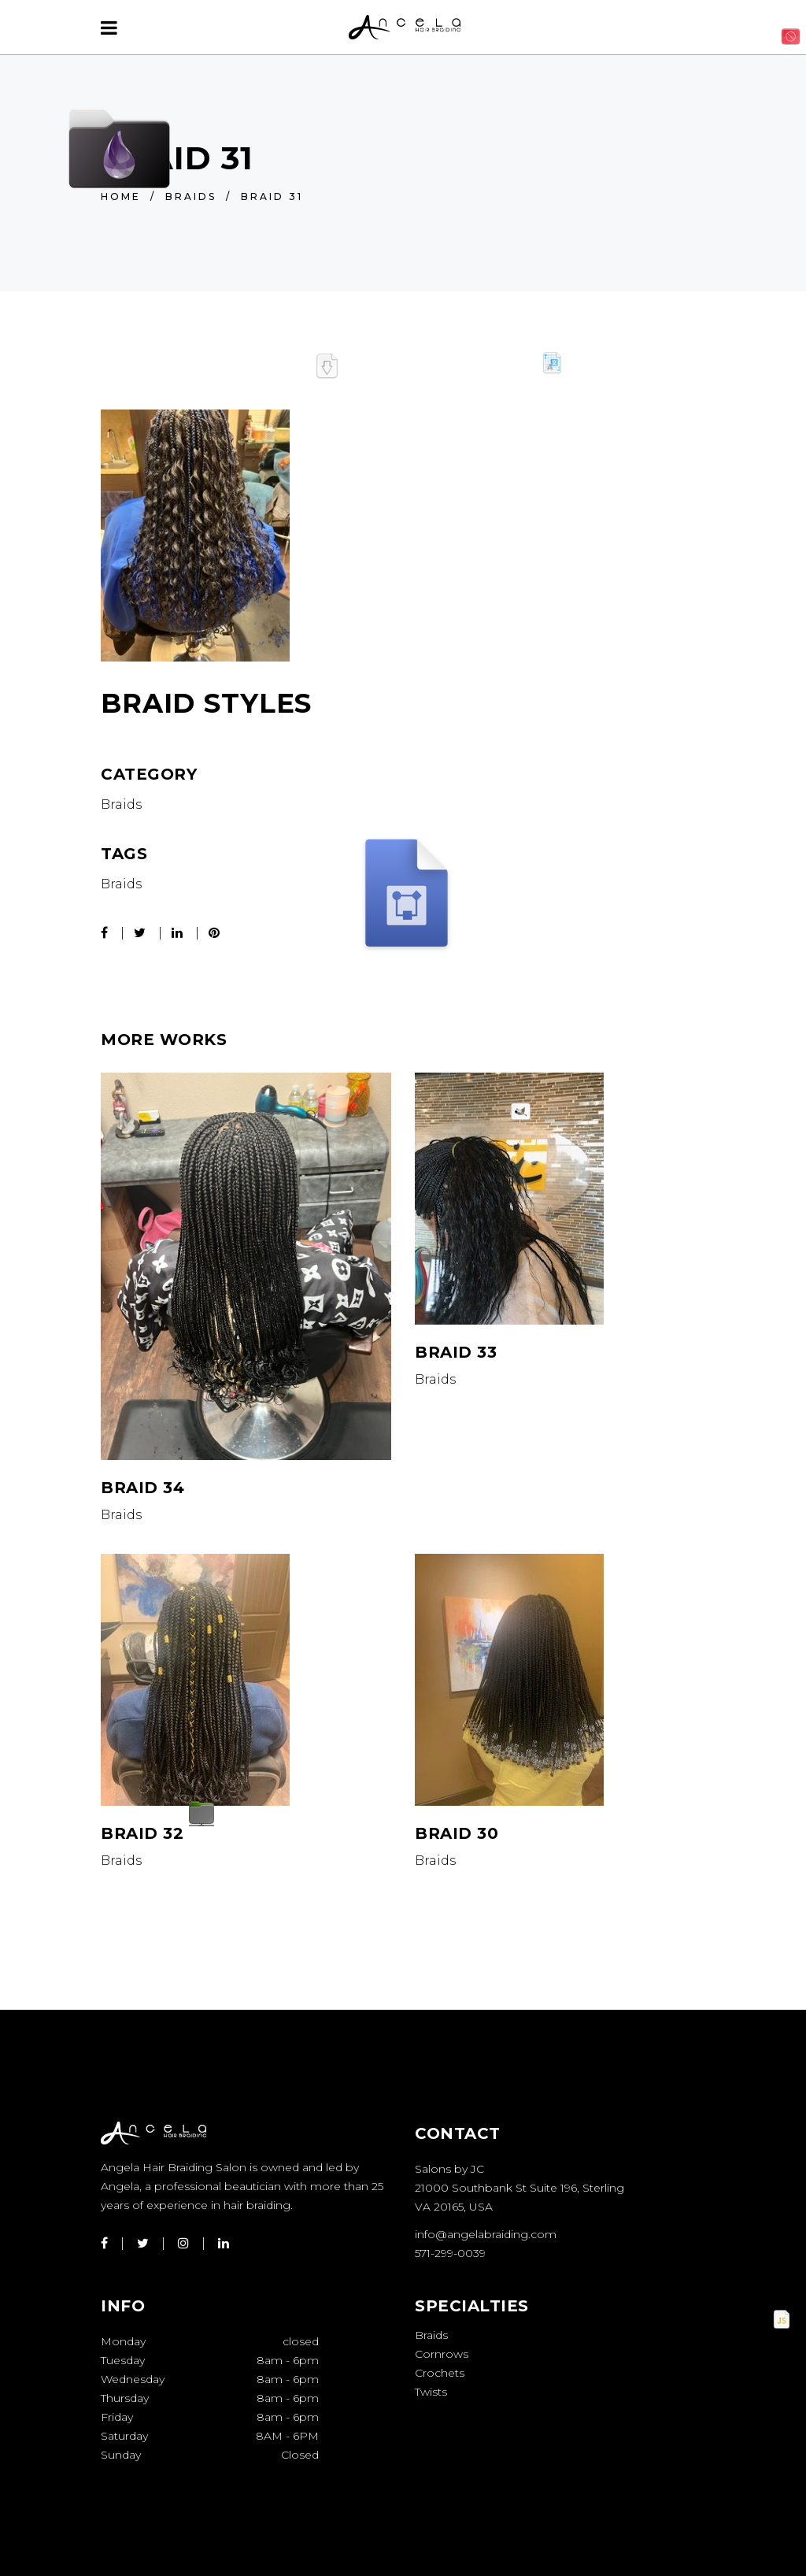  Describe the element at coordinates (520, 1110) in the screenshot. I see `compressed GIMP project file` at that location.